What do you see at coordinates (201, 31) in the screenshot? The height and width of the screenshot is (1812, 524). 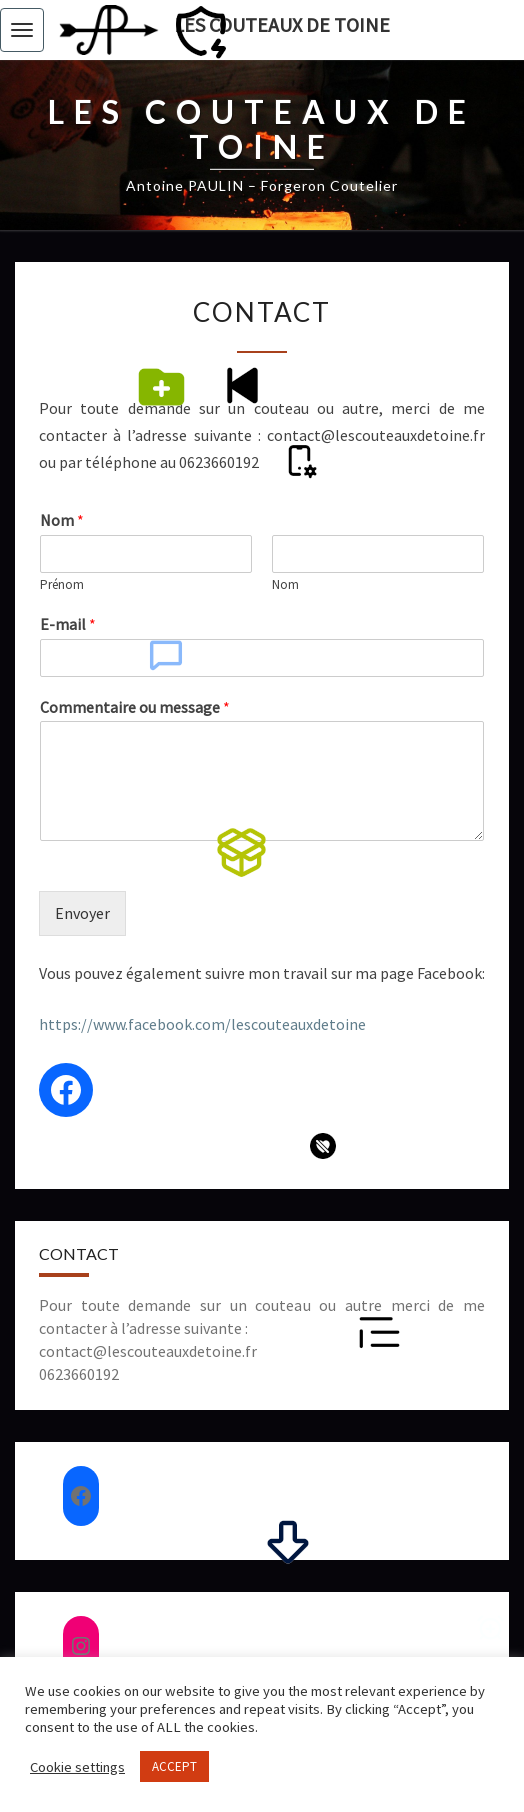 I see `enable power-saving security mode` at bounding box center [201, 31].